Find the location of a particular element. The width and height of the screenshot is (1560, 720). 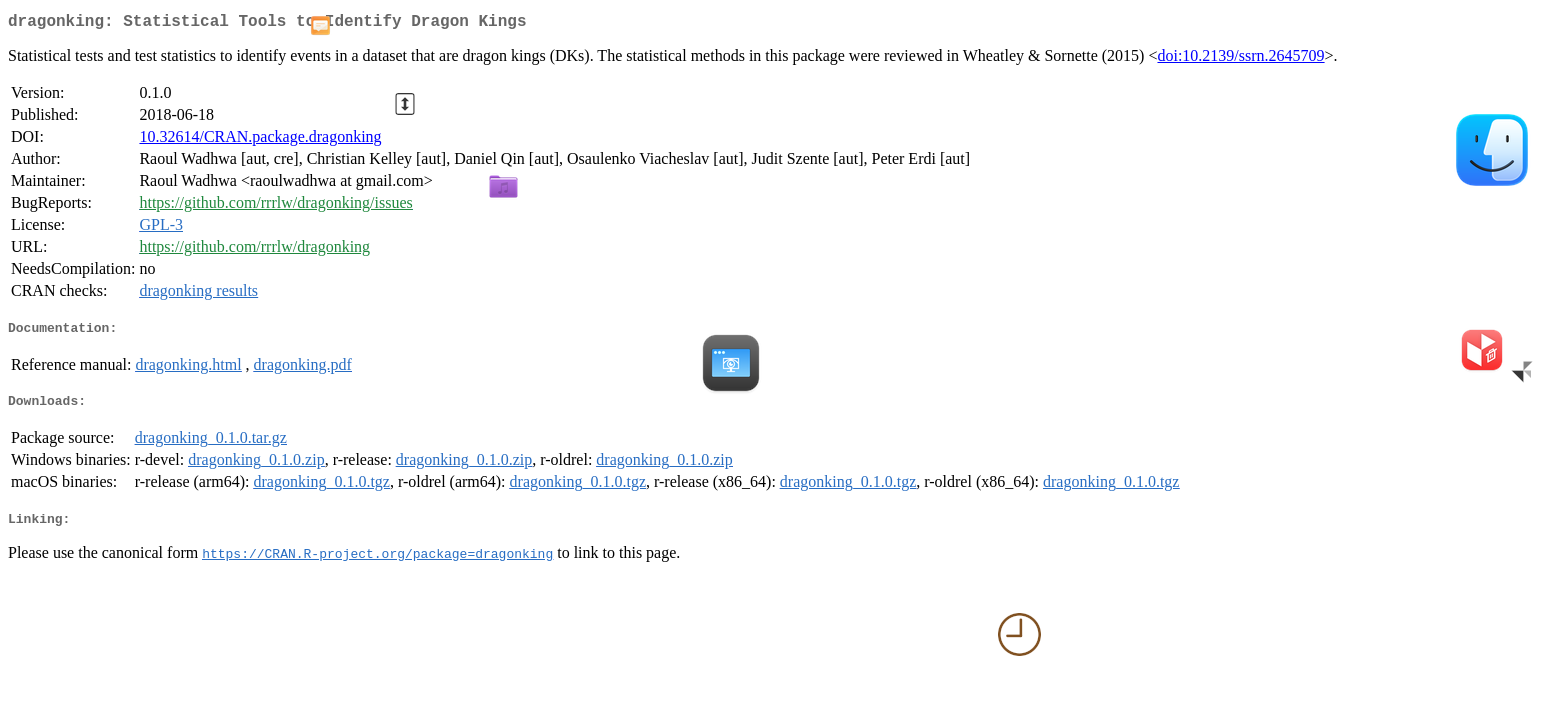

open your music folder is located at coordinates (503, 186).